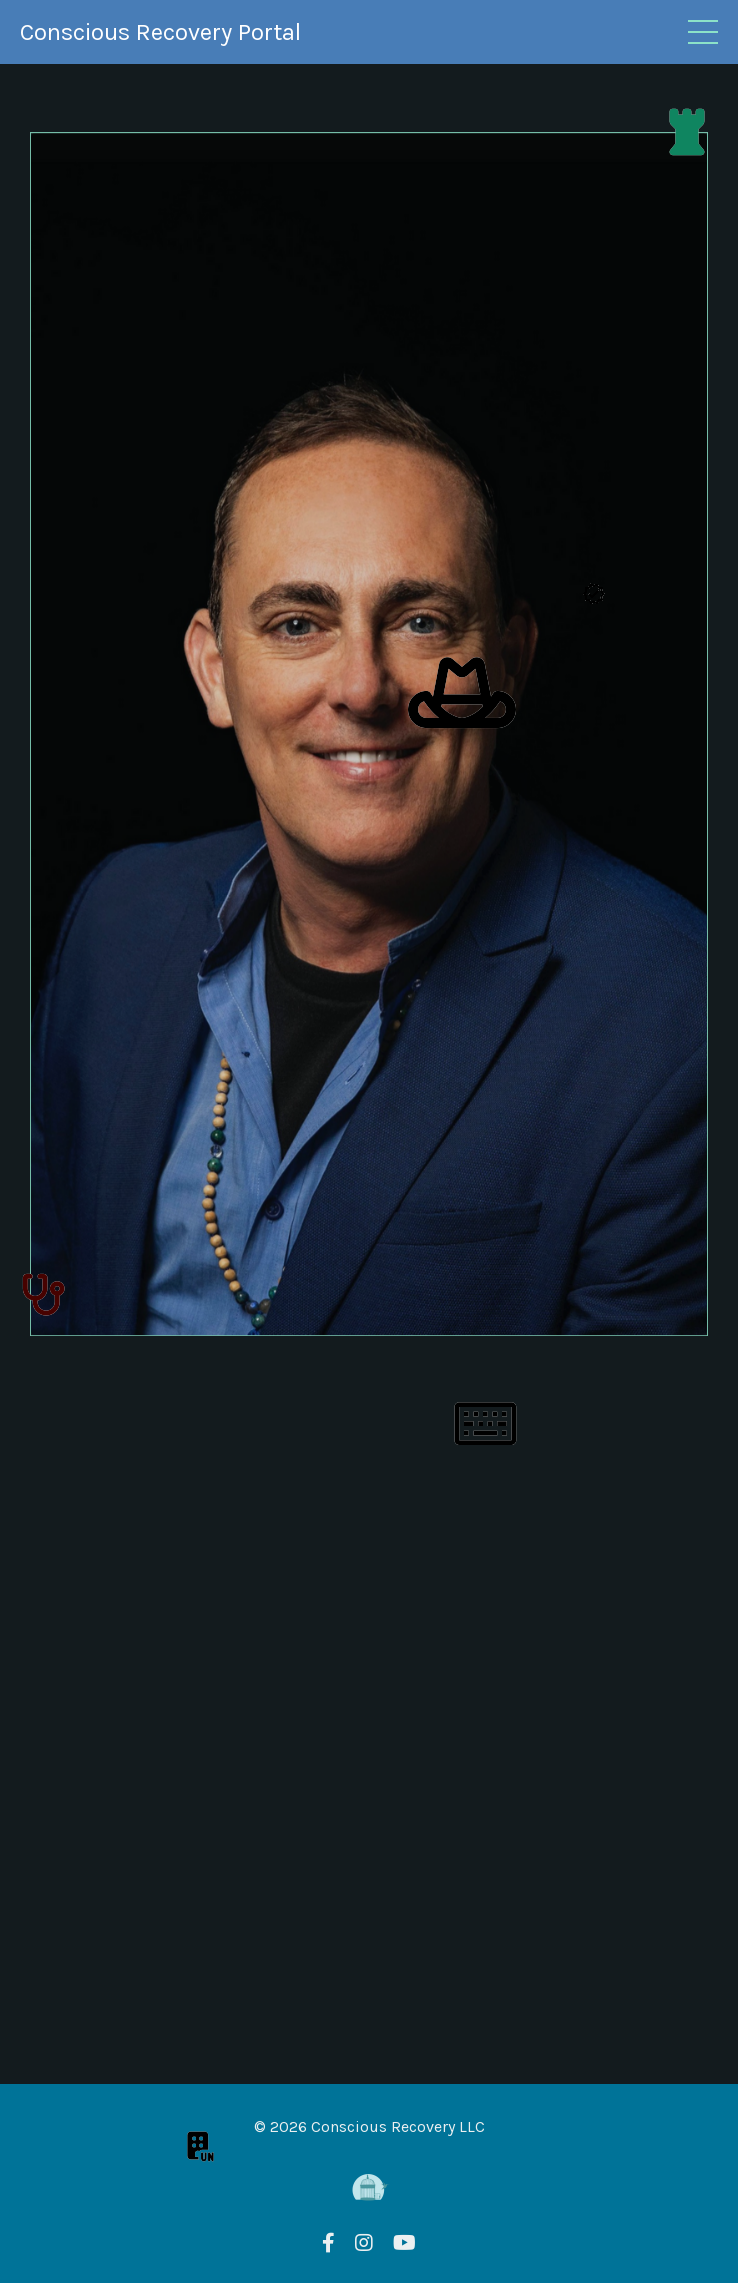 Image resolution: width=738 pixels, height=2283 pixels. I want to click on record keyboard input or keystrokes, so click(483, 1426).